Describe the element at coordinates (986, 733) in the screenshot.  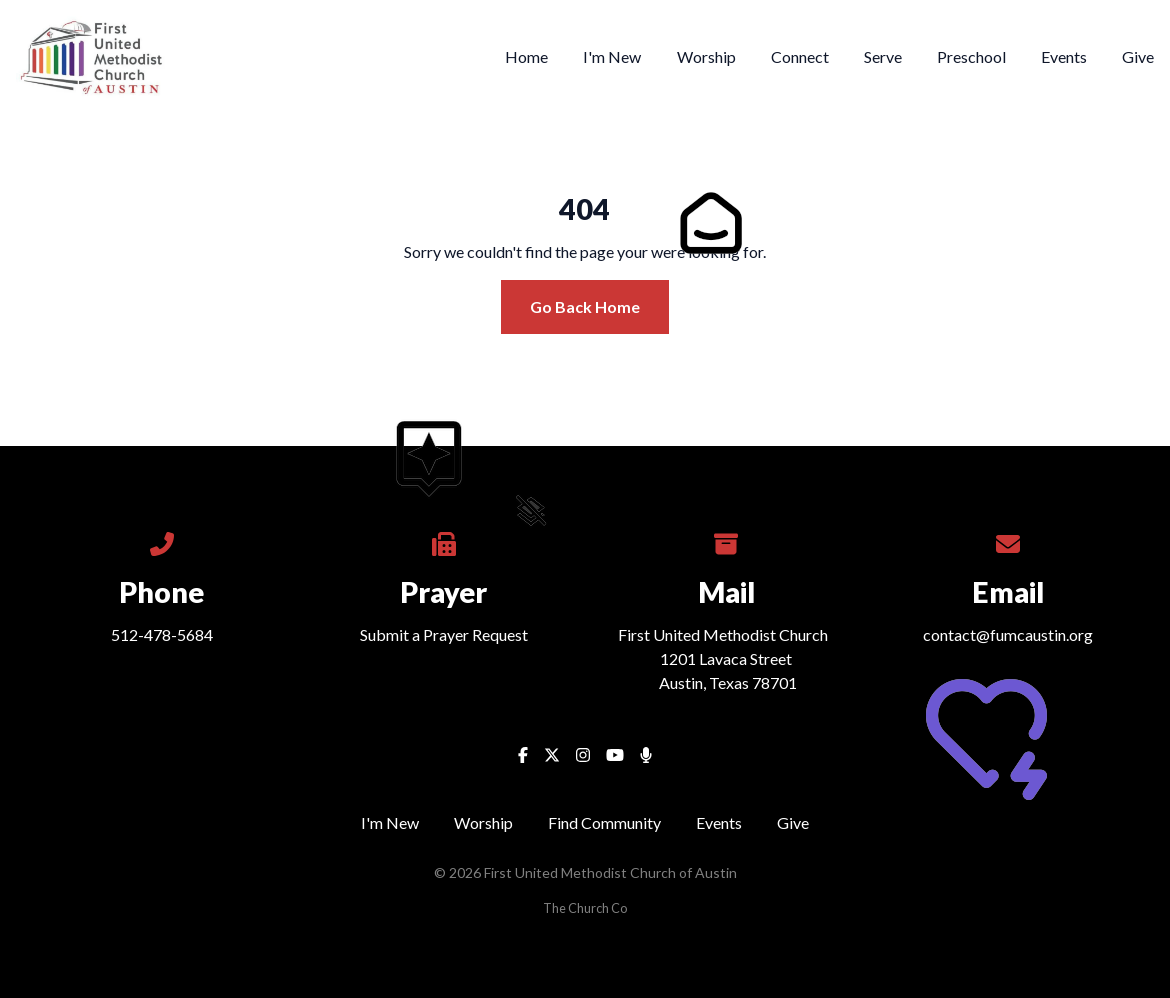
I see `quick-like or instant favorite action` at that location.